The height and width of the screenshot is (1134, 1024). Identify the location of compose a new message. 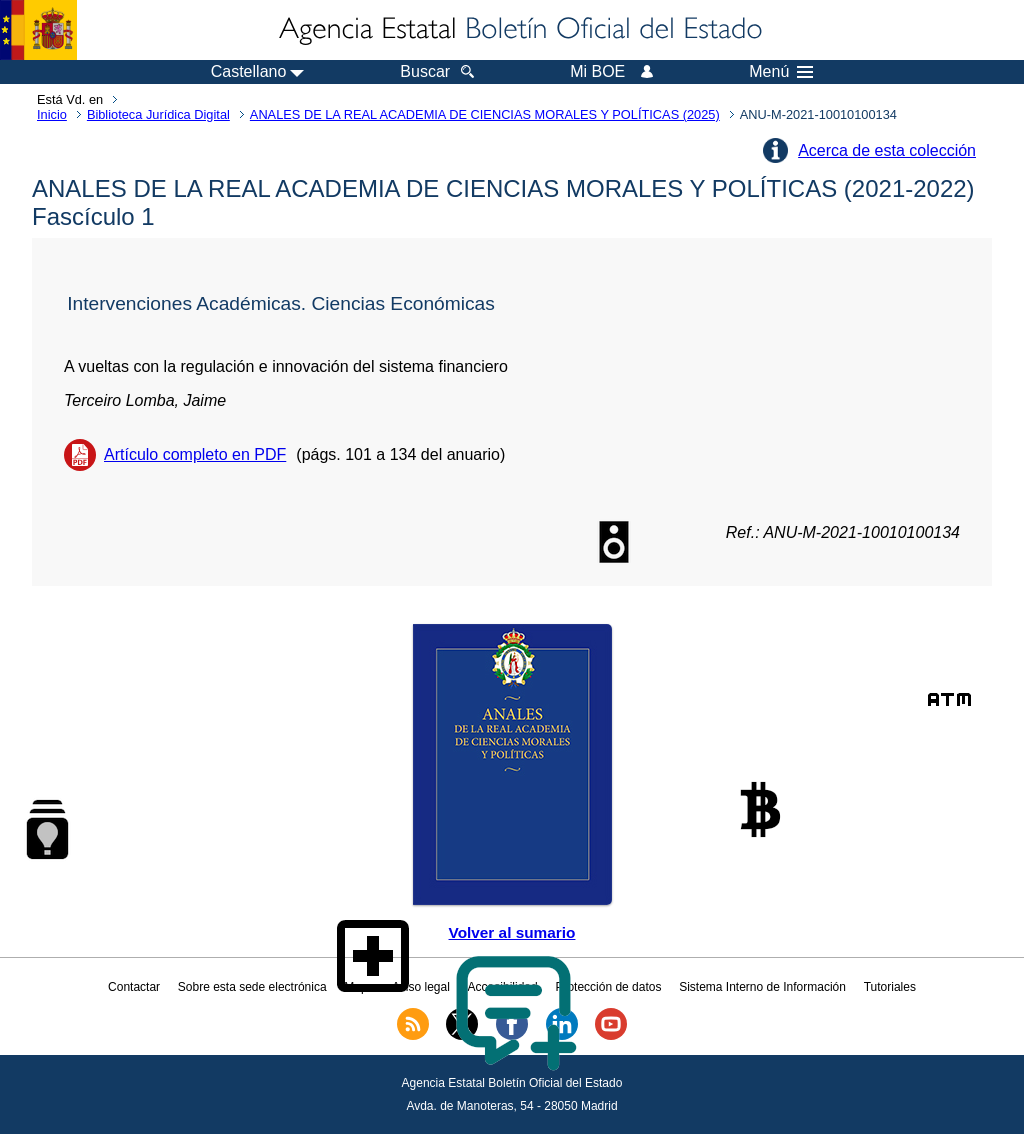
(513, 1007).